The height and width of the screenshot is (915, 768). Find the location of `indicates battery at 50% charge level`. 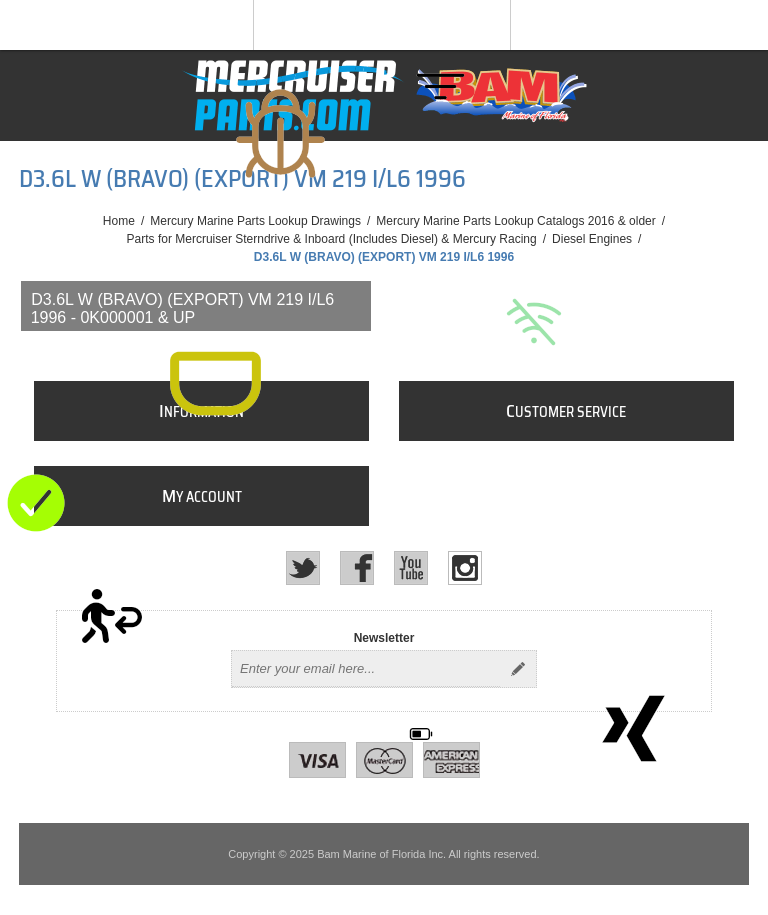

indicates battery at 50% charge level is located at coordinates (421, 734).